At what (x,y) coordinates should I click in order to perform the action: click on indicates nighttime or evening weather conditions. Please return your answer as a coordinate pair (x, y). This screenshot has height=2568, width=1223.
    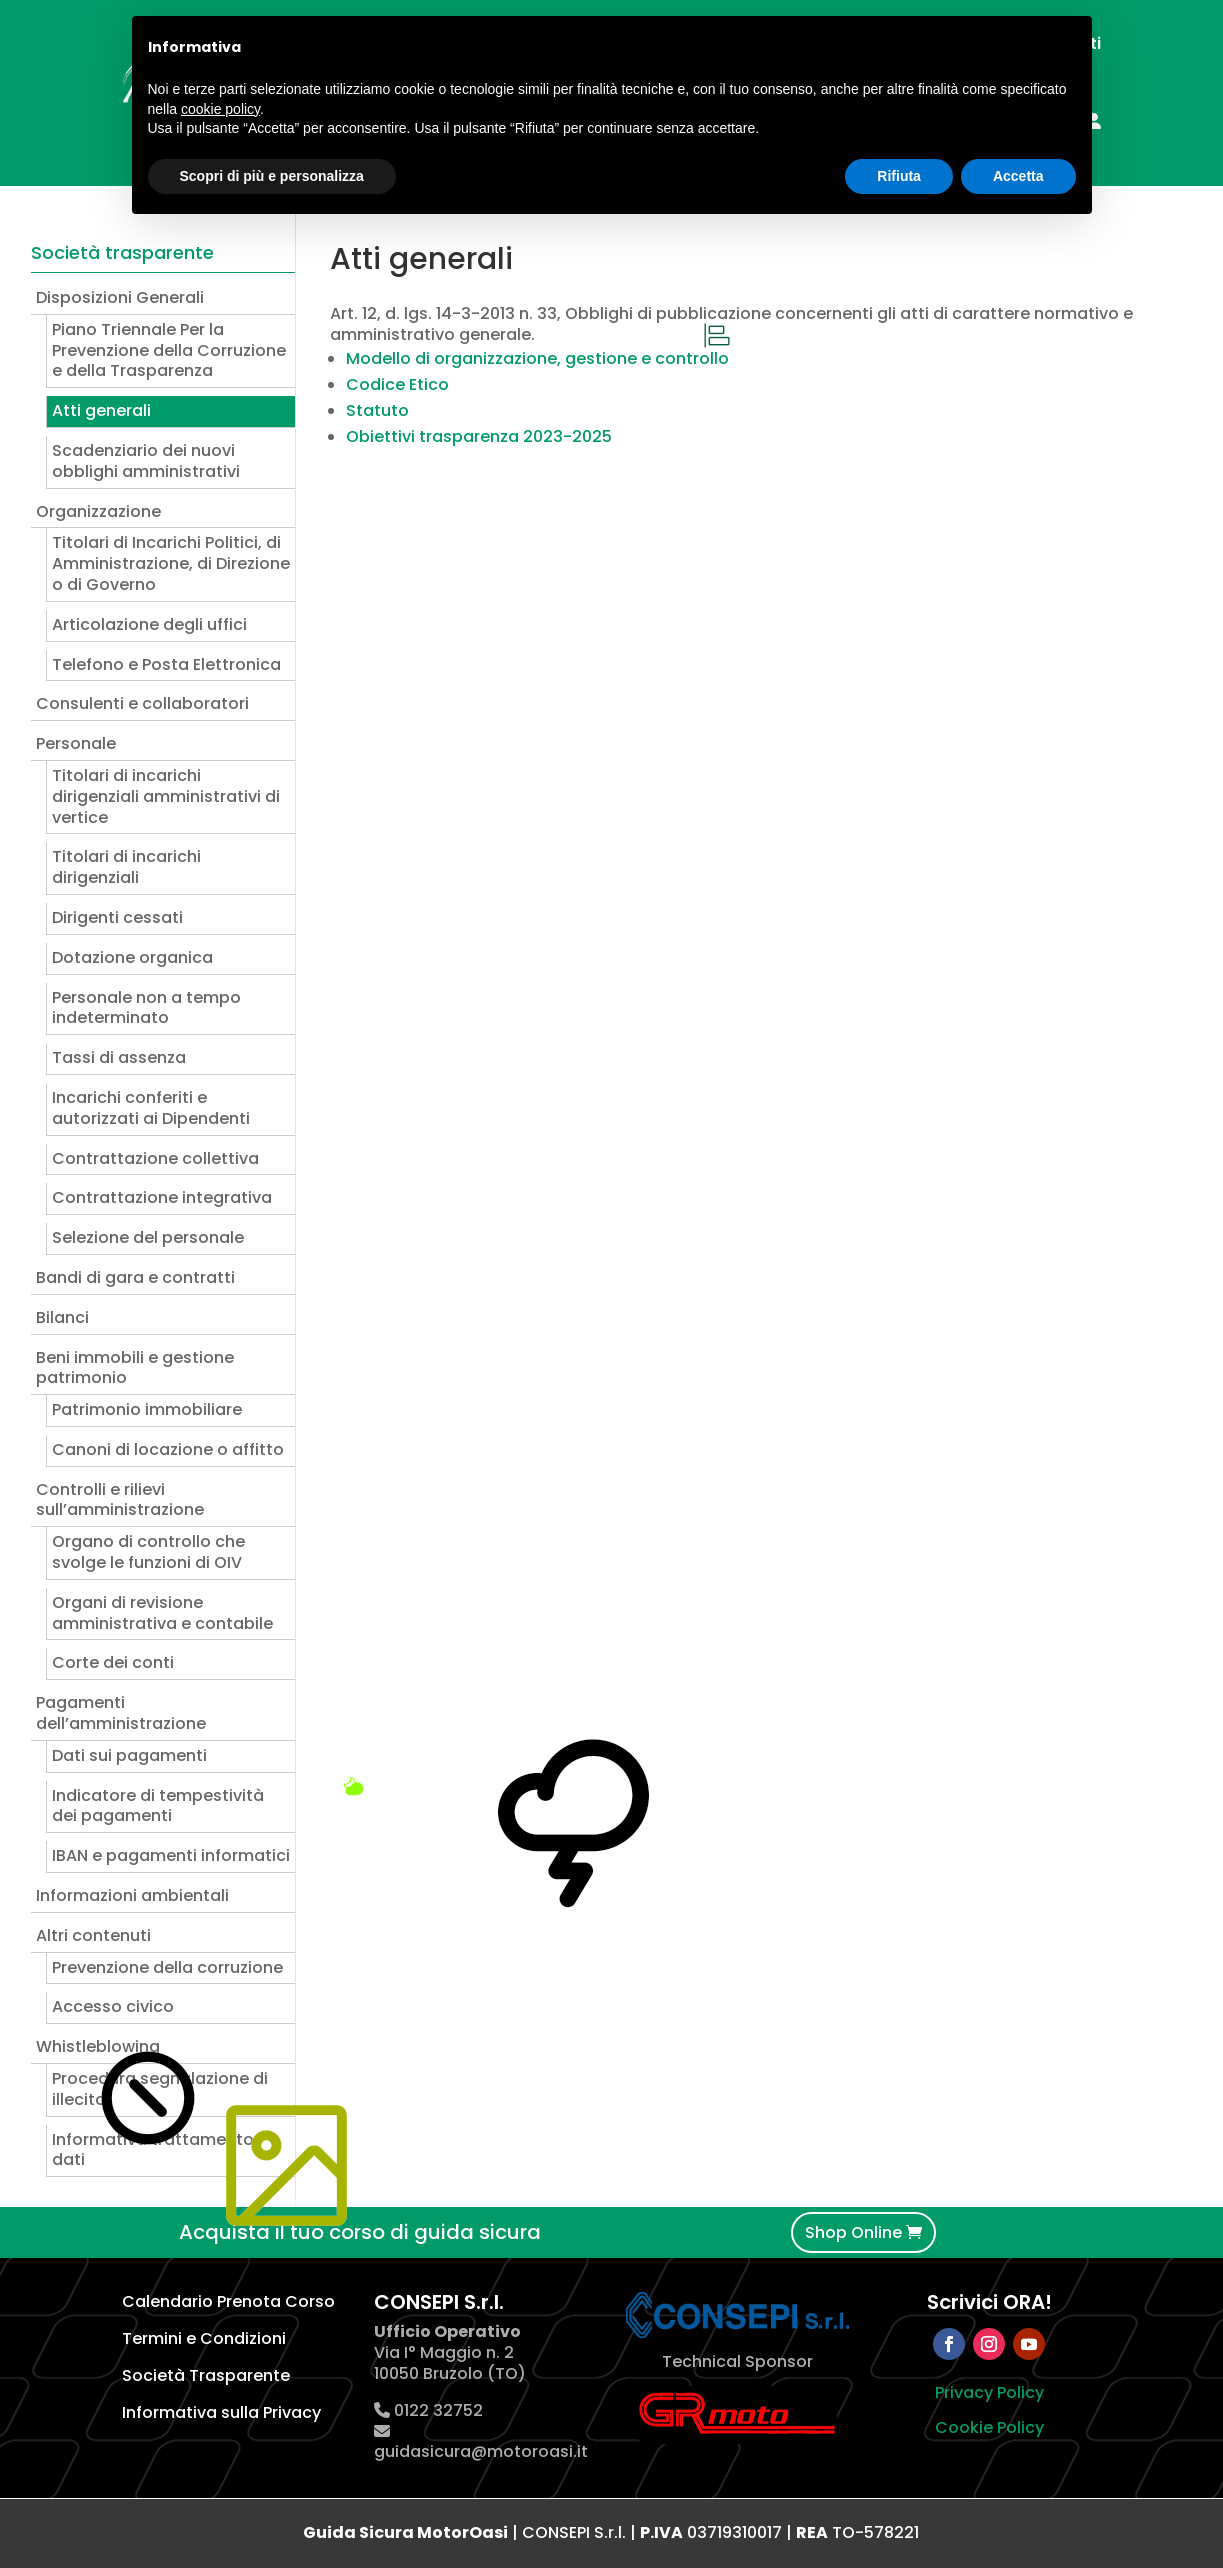
    Looking at the image, I should click on (353, 1787).